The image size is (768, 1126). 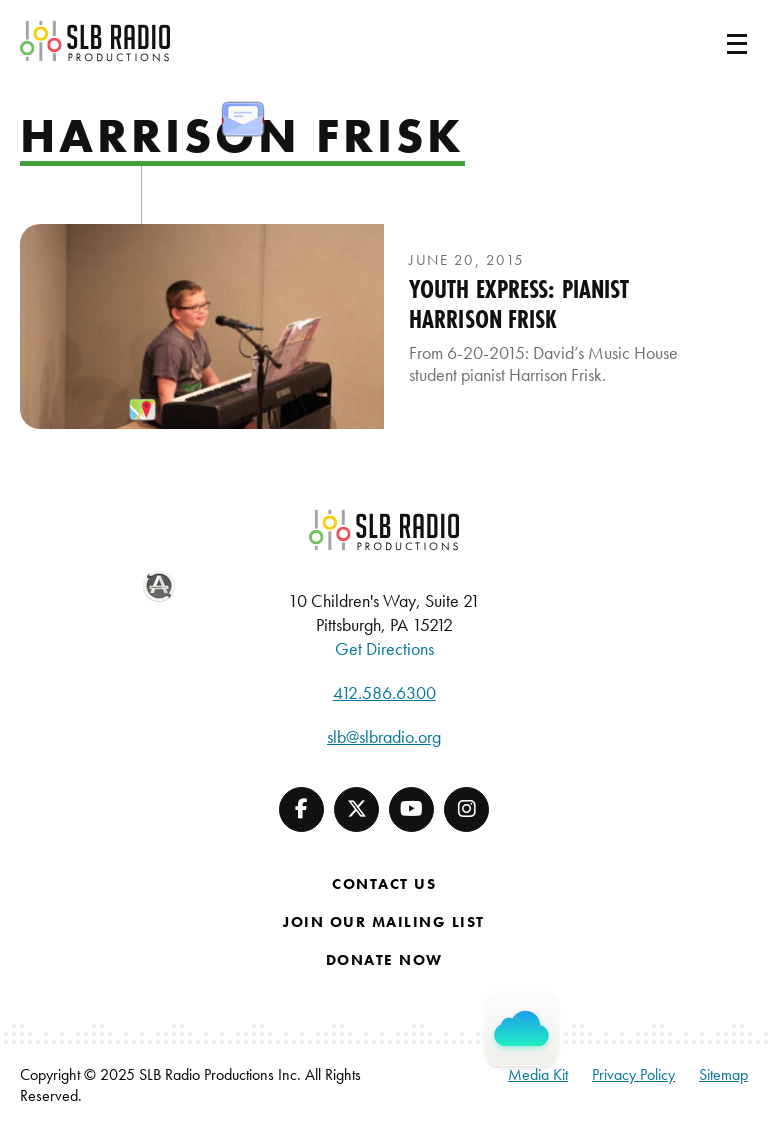 I want to click on open iCloud app, so click(x=521, y=1028).